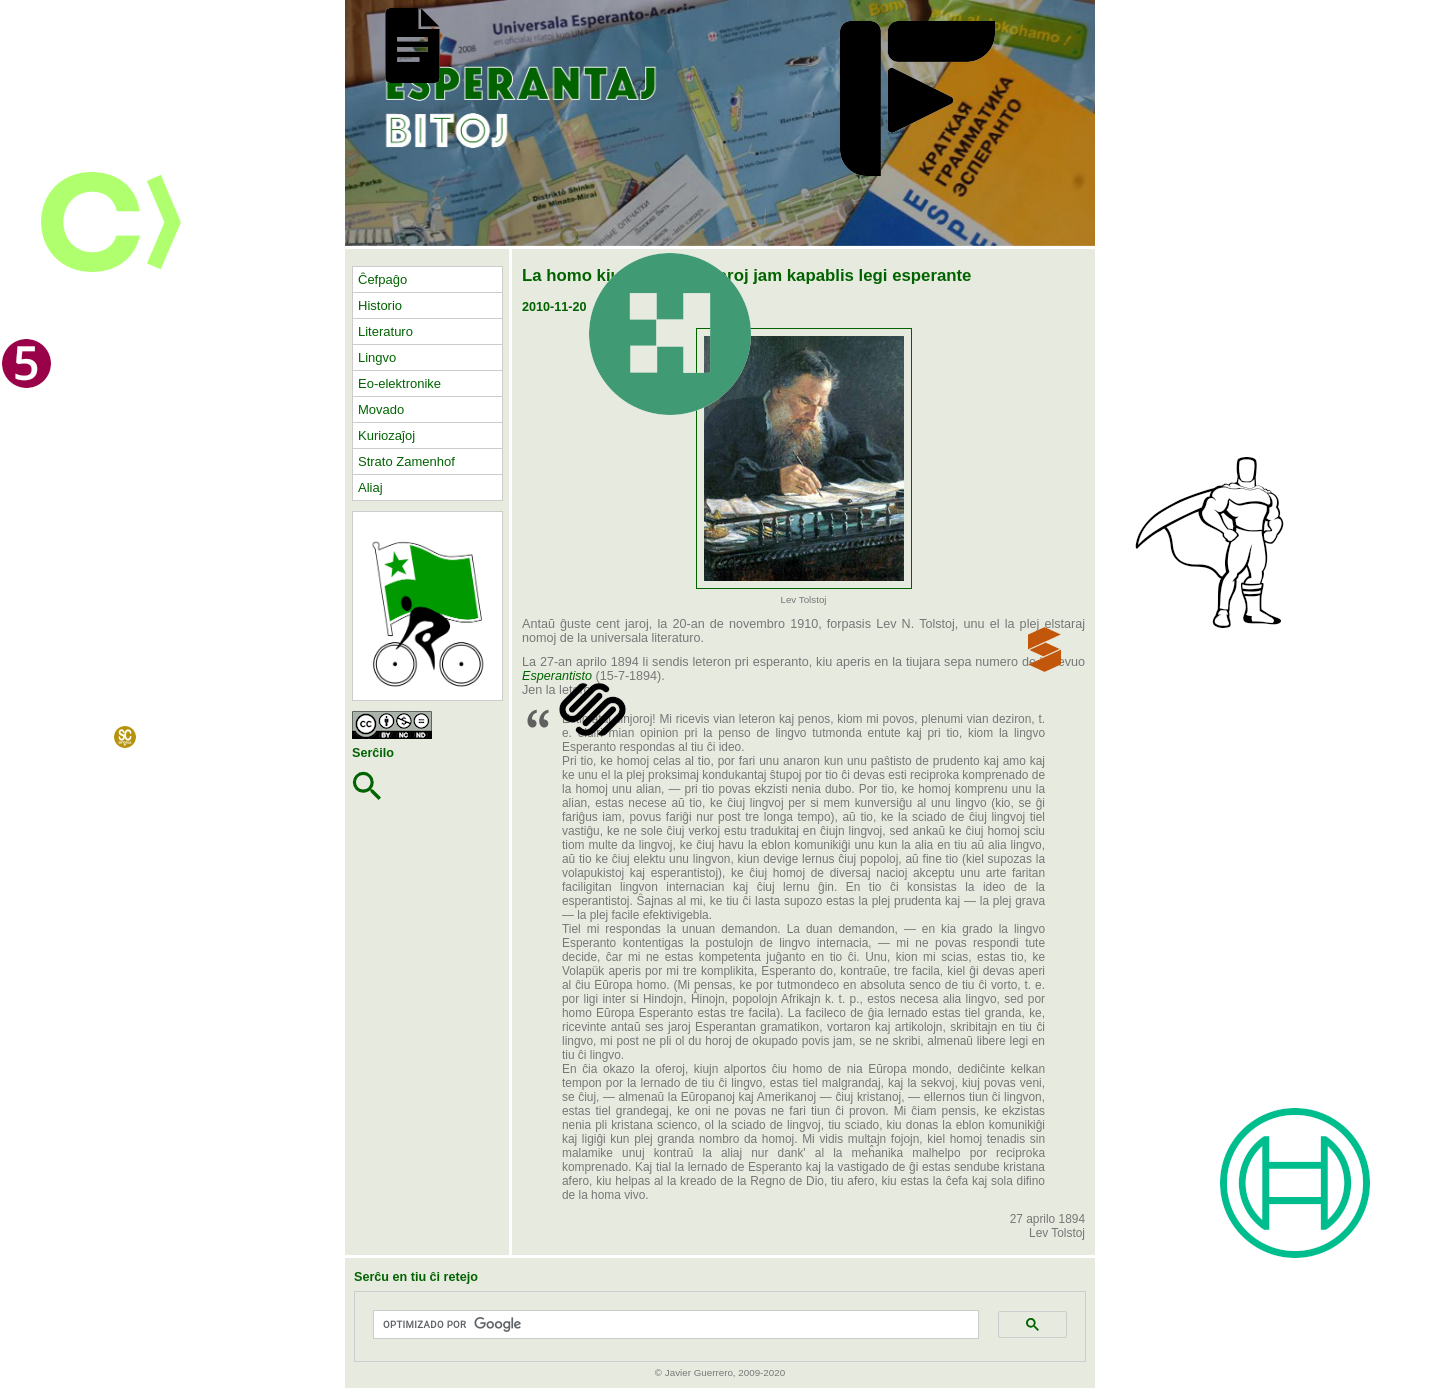 The width and height of the screenshot is (1440, 1396). Describe the element at coordinates (412, 45) in the screenshot. I see `open google docs` at that location.